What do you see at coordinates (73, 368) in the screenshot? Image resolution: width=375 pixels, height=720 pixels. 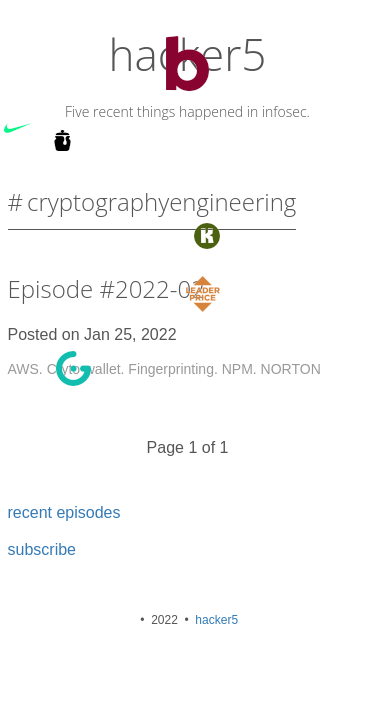 I see `gridsome framework logo` at bounding box center [73, 368].